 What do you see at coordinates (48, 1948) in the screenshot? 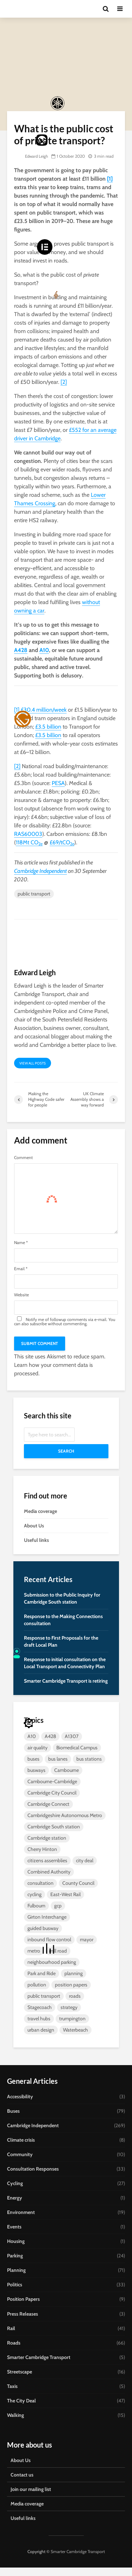
I see `open rhythm music streaming app` at bounding box center [48, 1948].